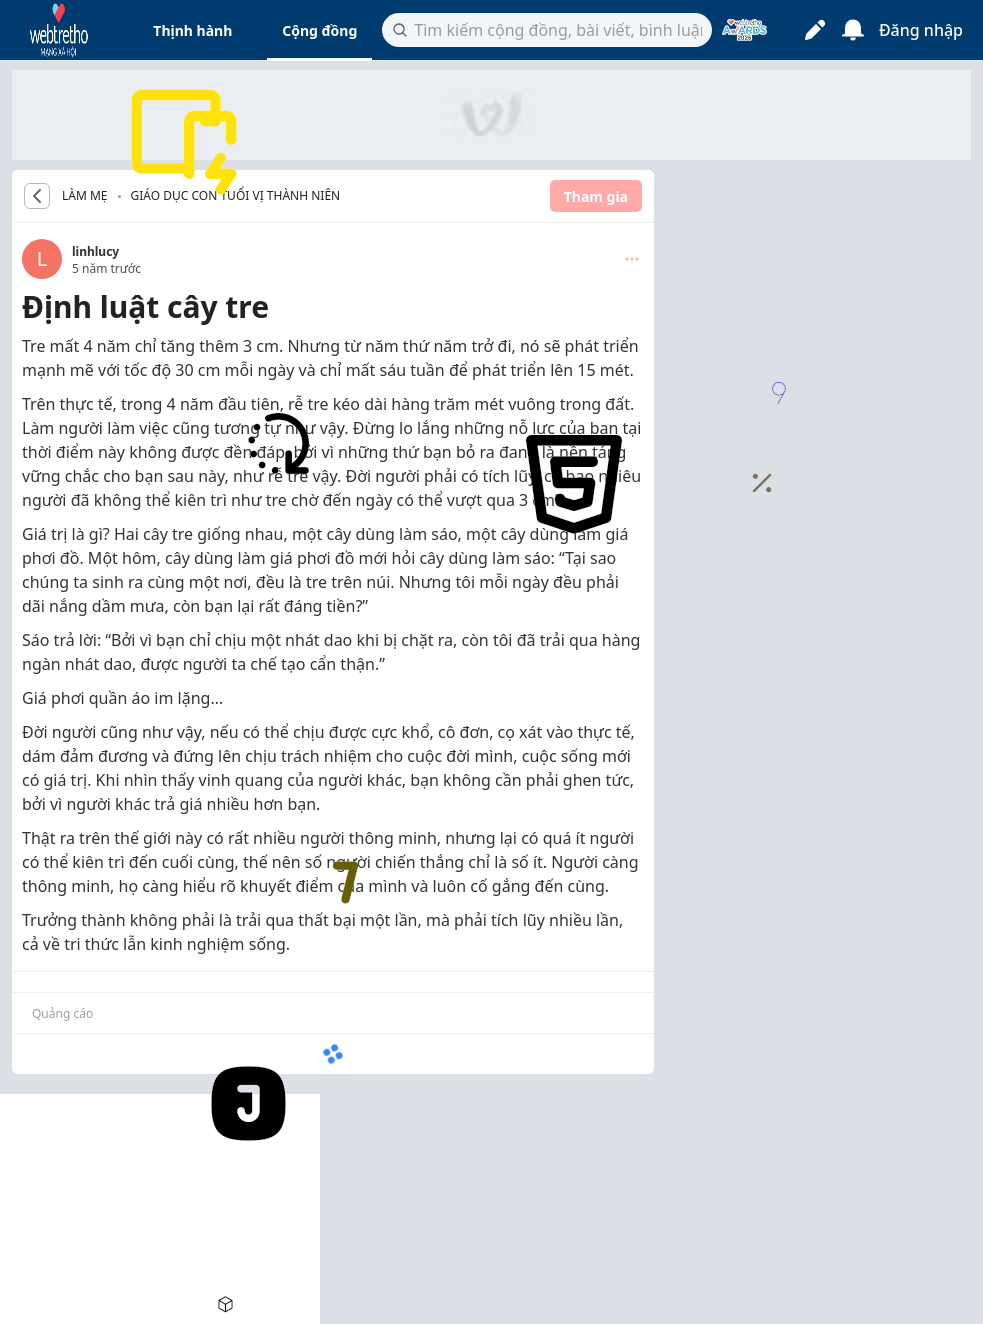 Image resolution: width=983 pixels, height=1324 pixels. What do you see at coordinates (779, 393) in the screenshot?
I see `indicates the number nine in a list or sequence` at bounding box center [779, 393].